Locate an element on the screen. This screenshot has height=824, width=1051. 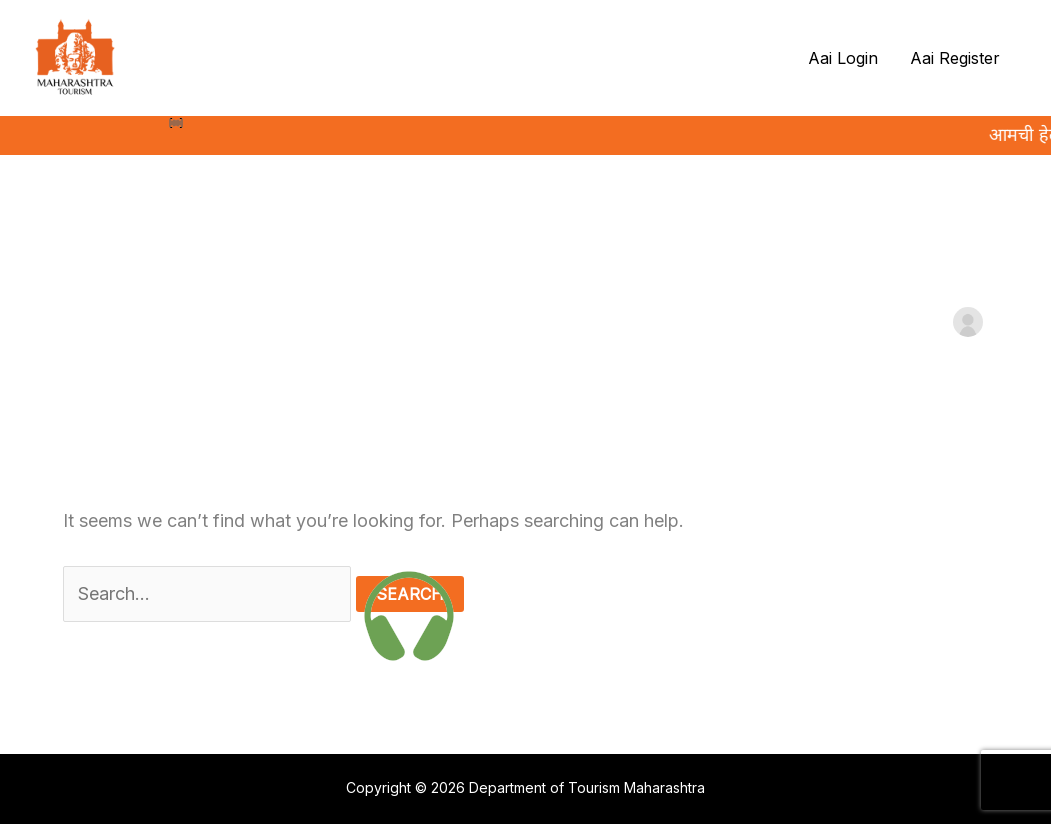
contact customer support is located at coordinates (409, 616).